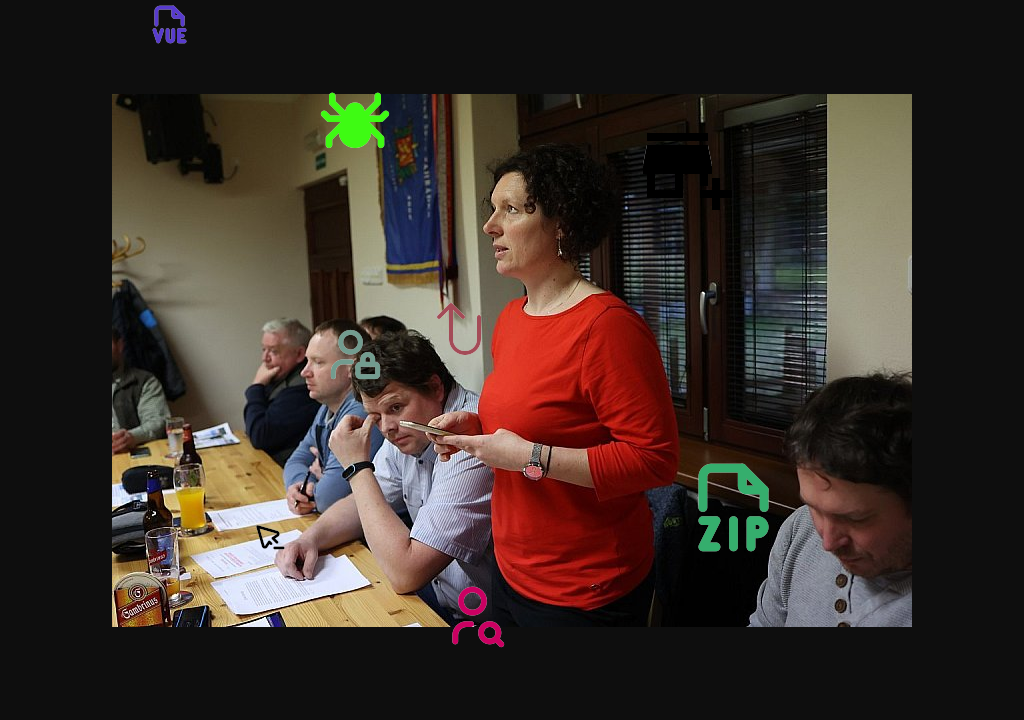 Image resolution: width=1024 pixels, height=720 pixels. Describe the element at coordinates (269, 538) in the screenshot. I see `remove a cursor or pointer` at that location.